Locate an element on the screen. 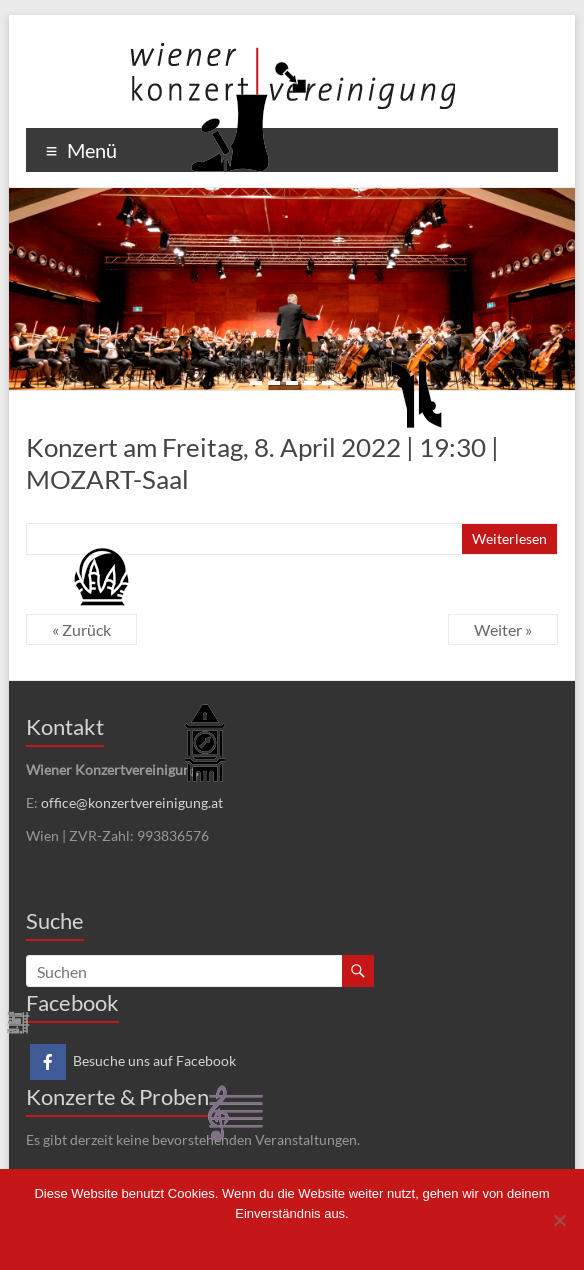 Image resolution: width=584 pixels, height=1270 pixels. access warehouse inventory management is located at coordinates (18, 1022).